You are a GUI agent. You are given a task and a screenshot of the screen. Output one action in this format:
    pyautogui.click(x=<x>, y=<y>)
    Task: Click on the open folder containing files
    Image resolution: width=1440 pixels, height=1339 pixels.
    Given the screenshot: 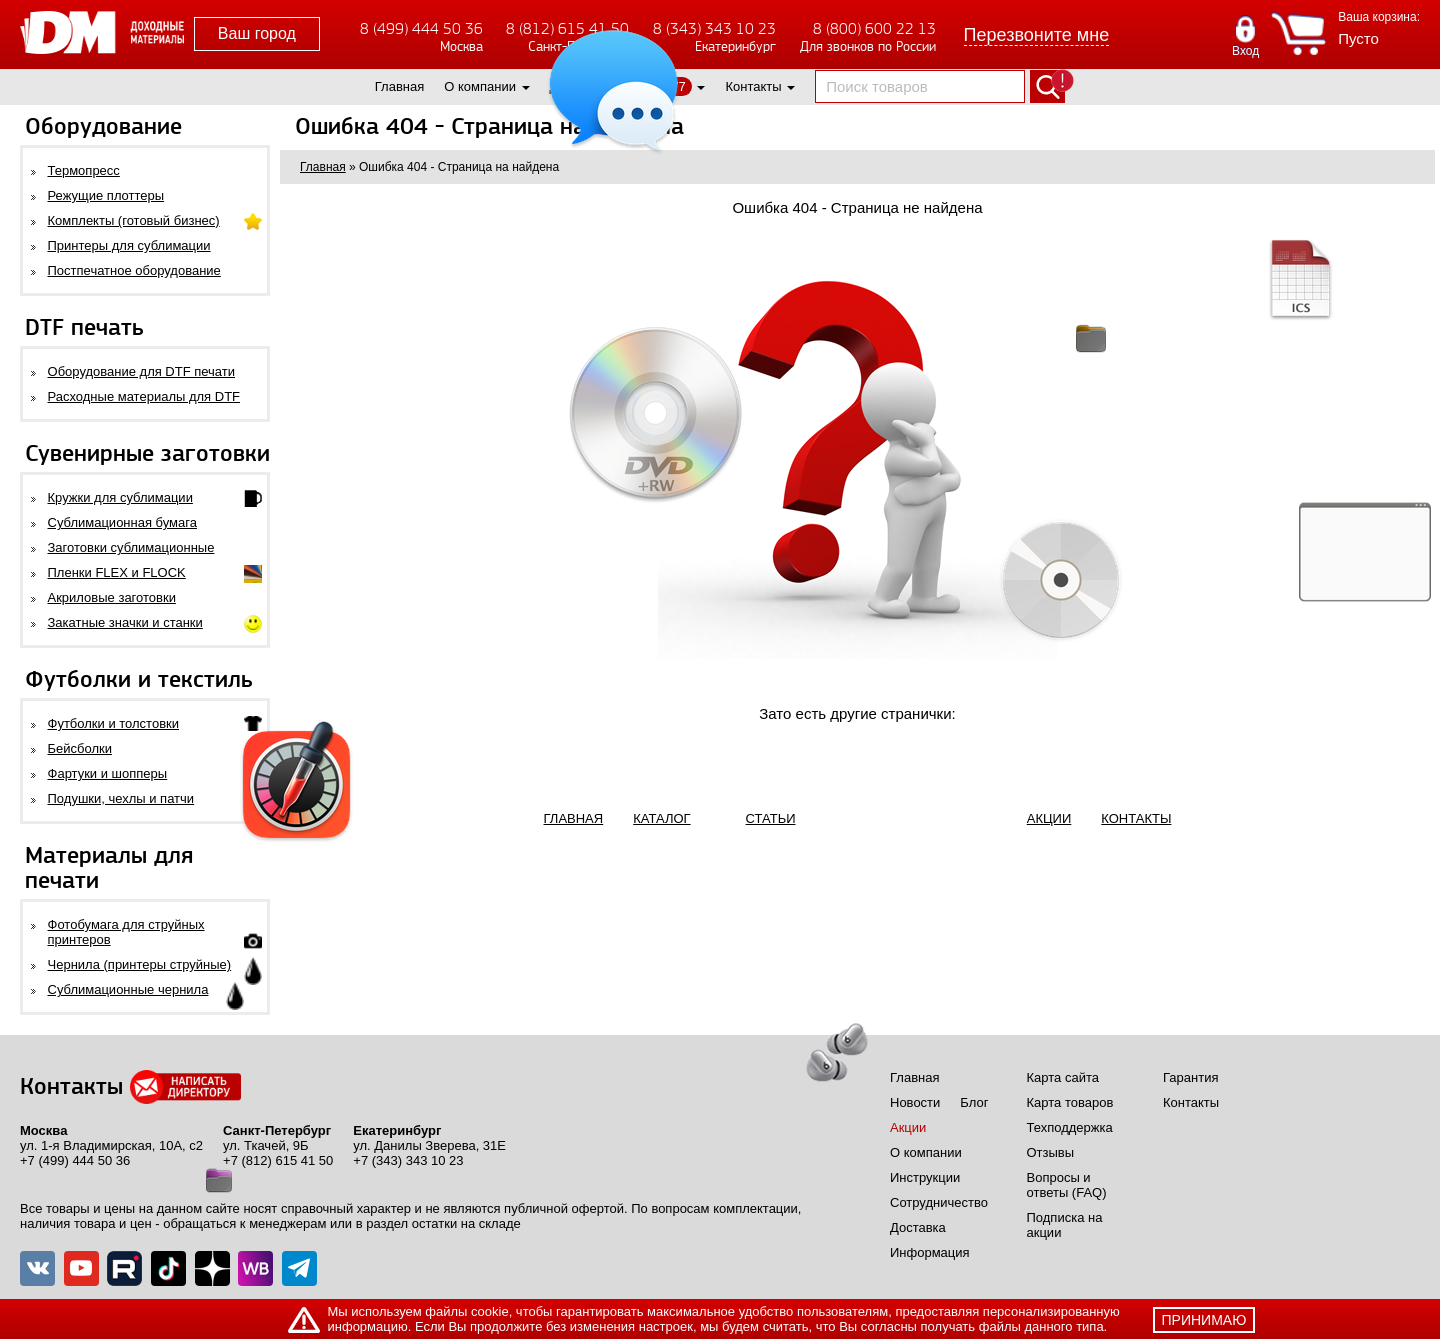 What is the action you would take?
    pyautogui.click(x=219, y=1180)
    